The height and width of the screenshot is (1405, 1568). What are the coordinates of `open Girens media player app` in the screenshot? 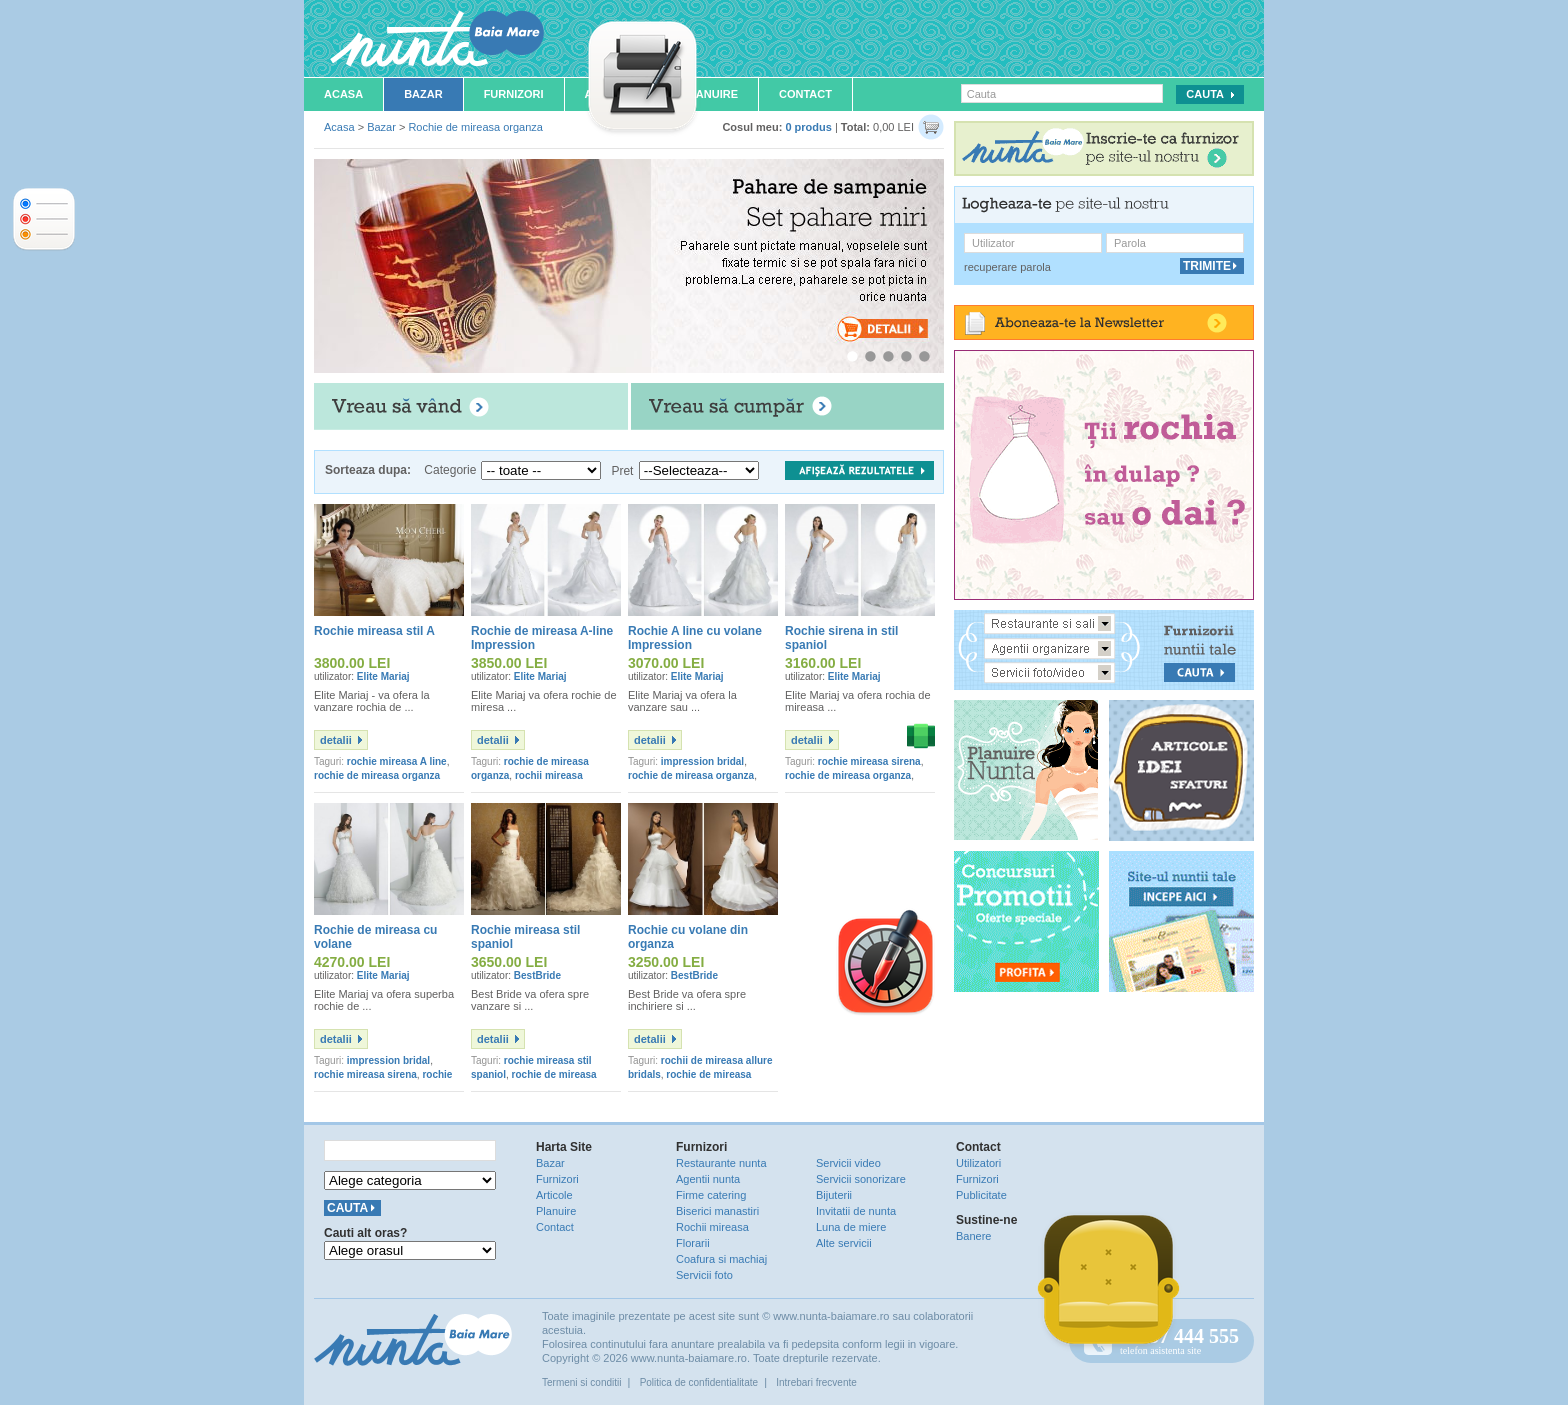 It's located at (1108, 1279).